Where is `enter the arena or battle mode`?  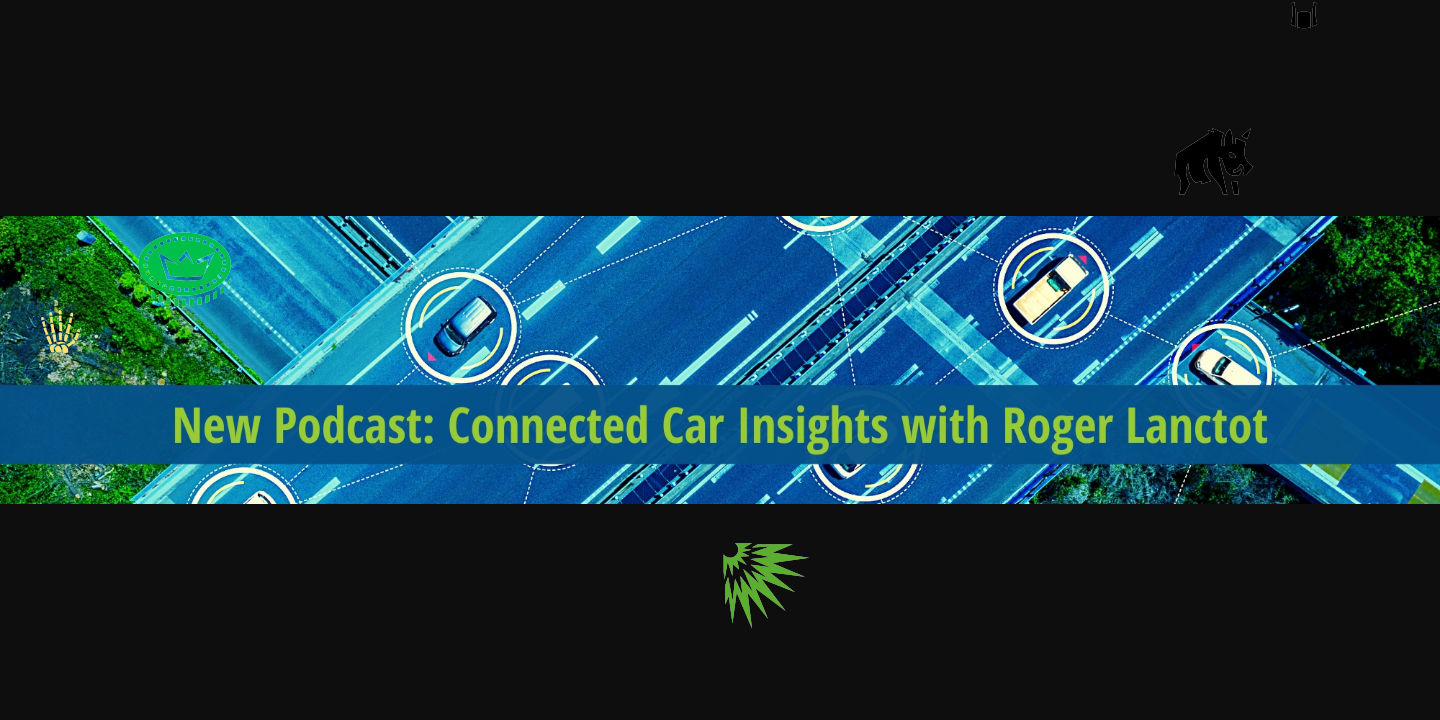 enter the arena or battle mode is located at coordinates (1304, 15).